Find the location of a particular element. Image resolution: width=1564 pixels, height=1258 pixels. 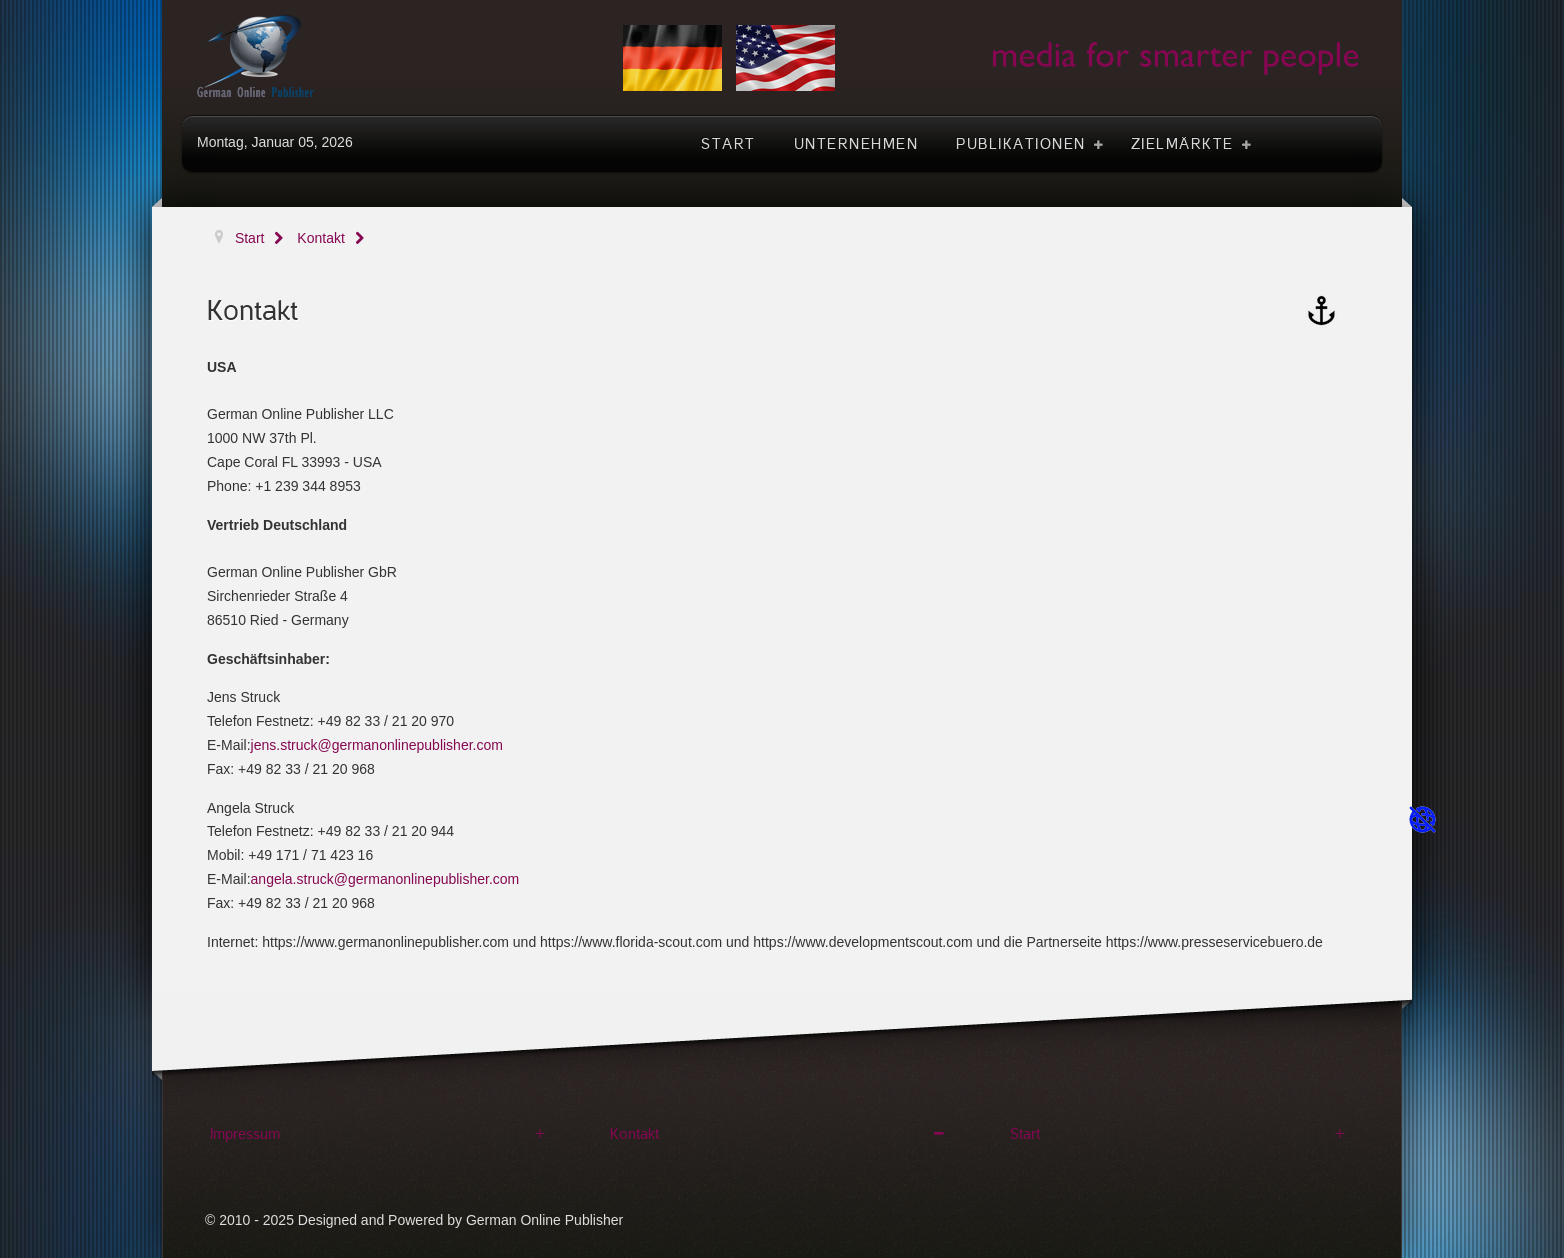

360° view unavailable or disabled is located at coordinates (1422, 819).